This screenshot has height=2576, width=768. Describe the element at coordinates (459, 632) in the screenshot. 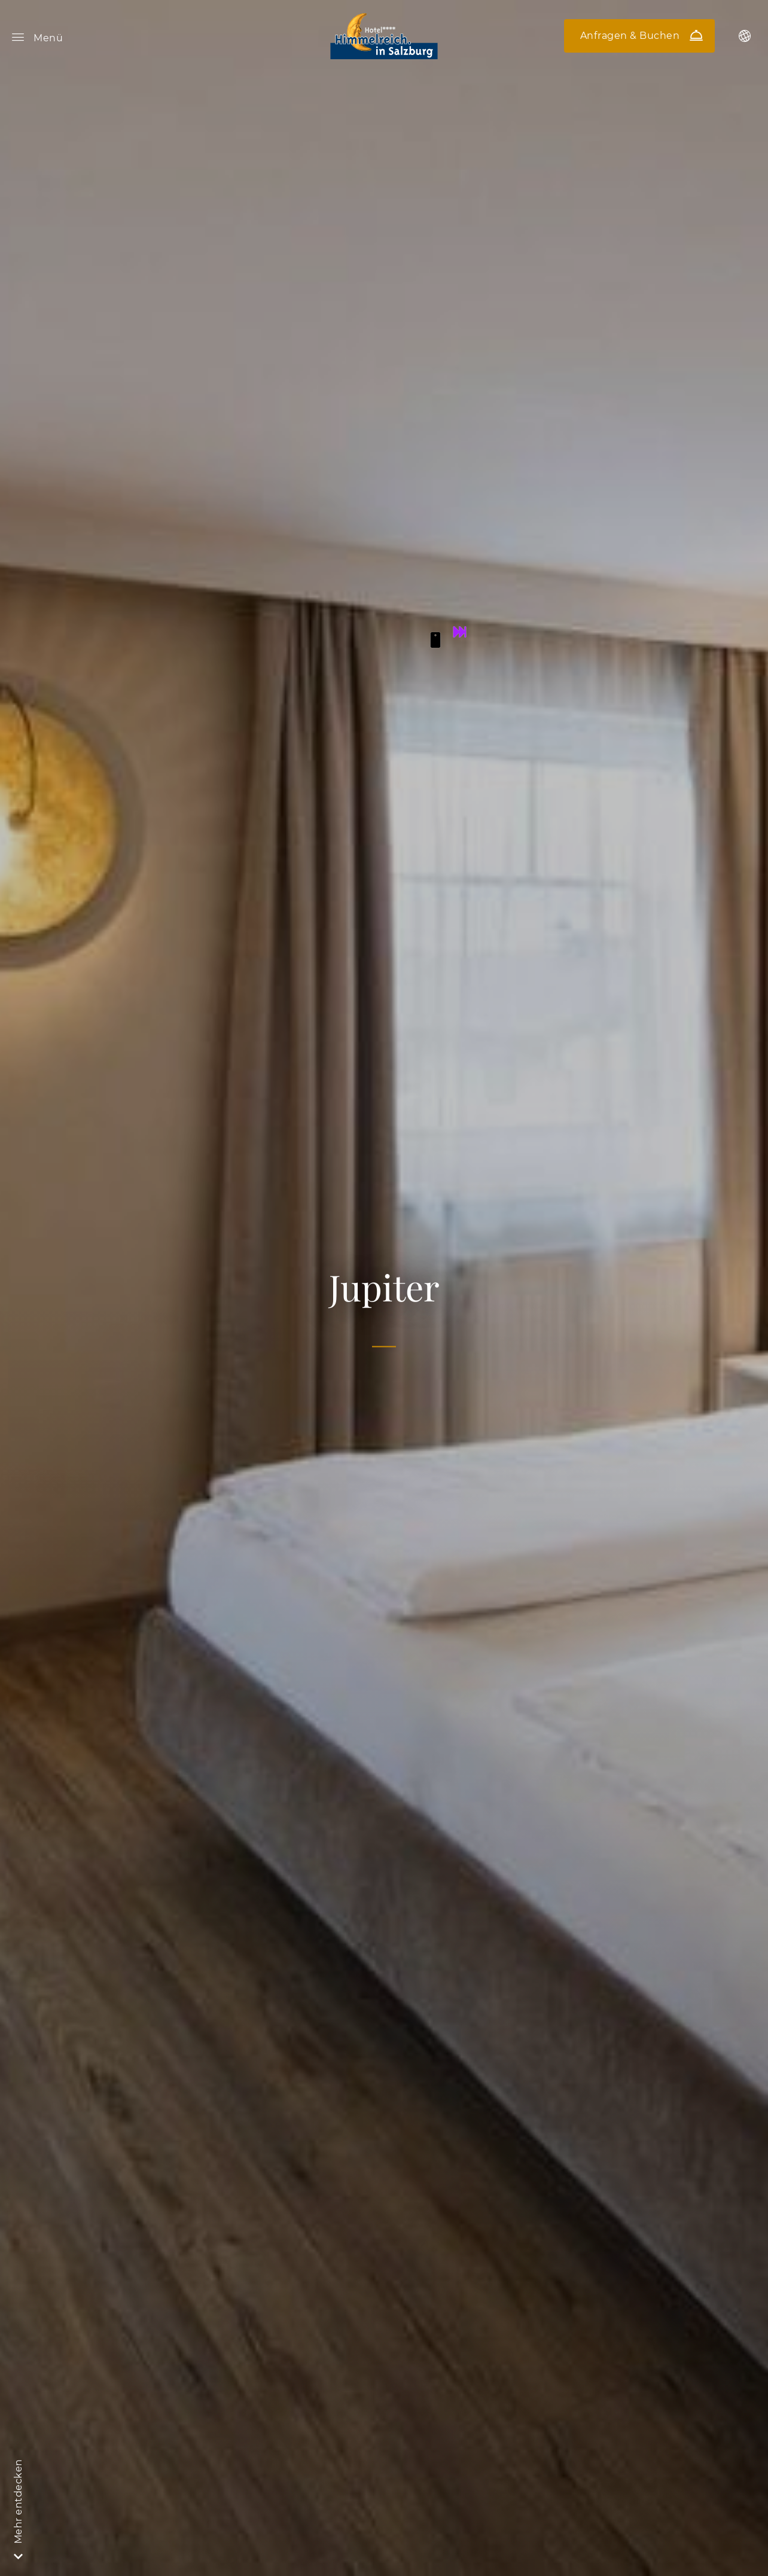

I see `skip to next track` at that location.